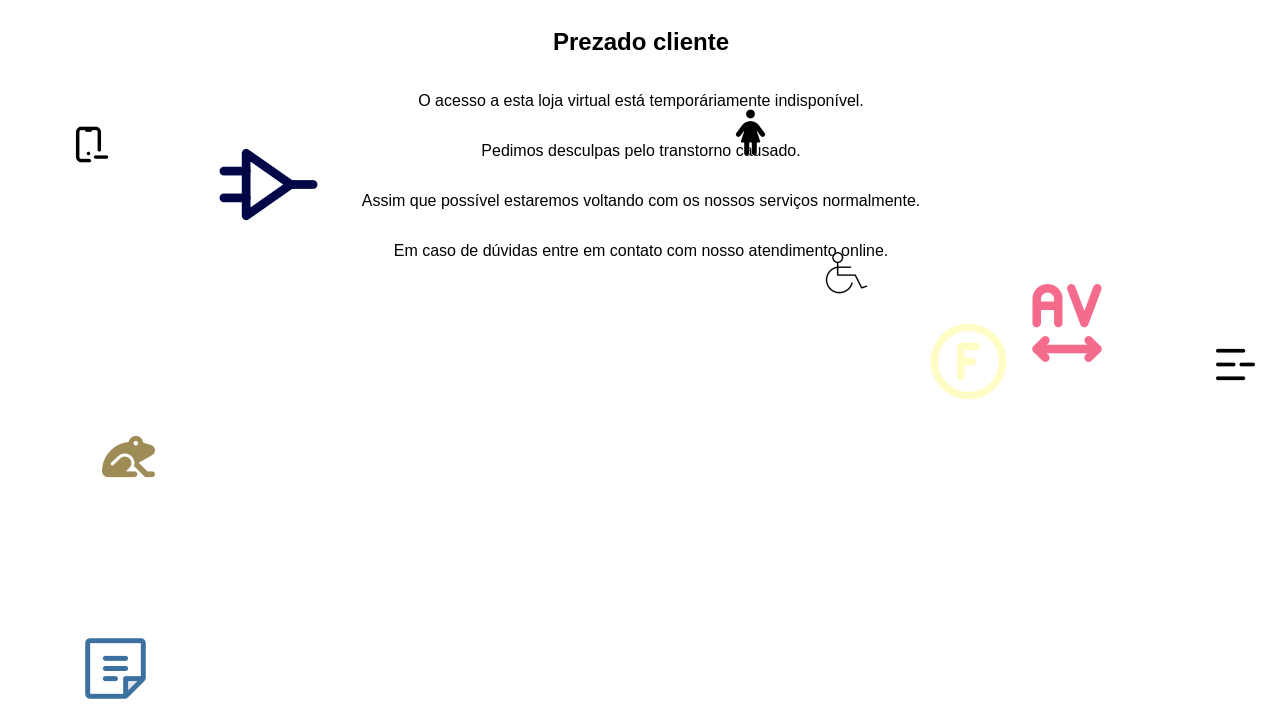  I want to click on create a new note, so click(115, 668).